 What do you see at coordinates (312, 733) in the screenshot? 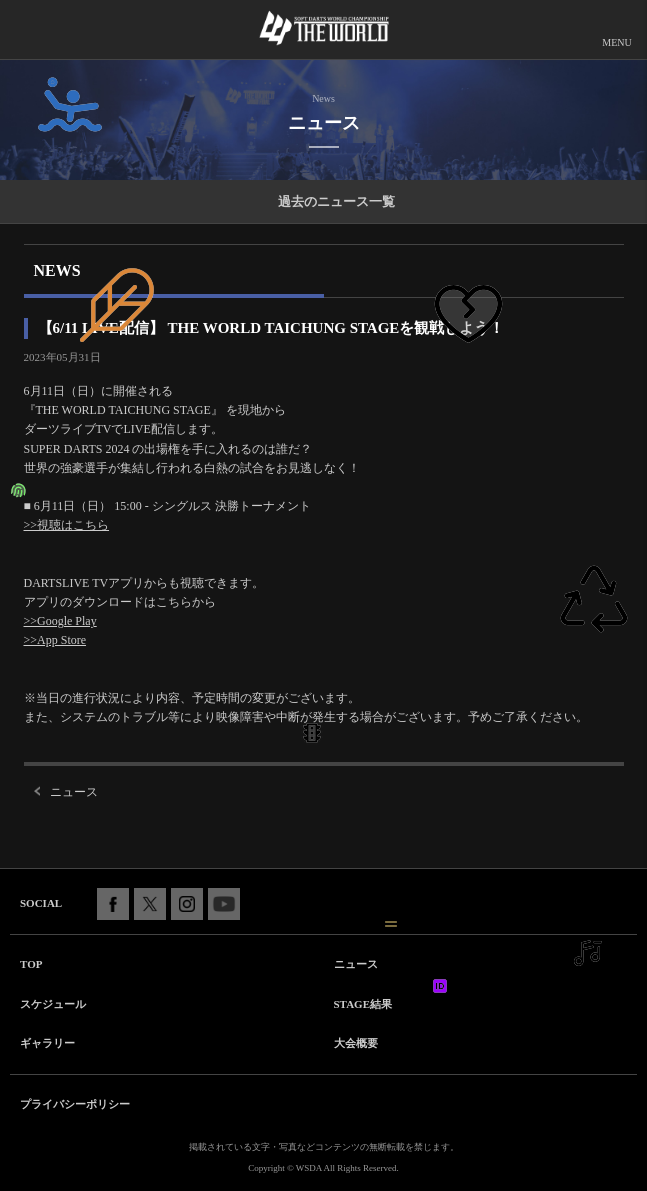
I see `view traffic conditions on map` at bounding box center [312, 733].